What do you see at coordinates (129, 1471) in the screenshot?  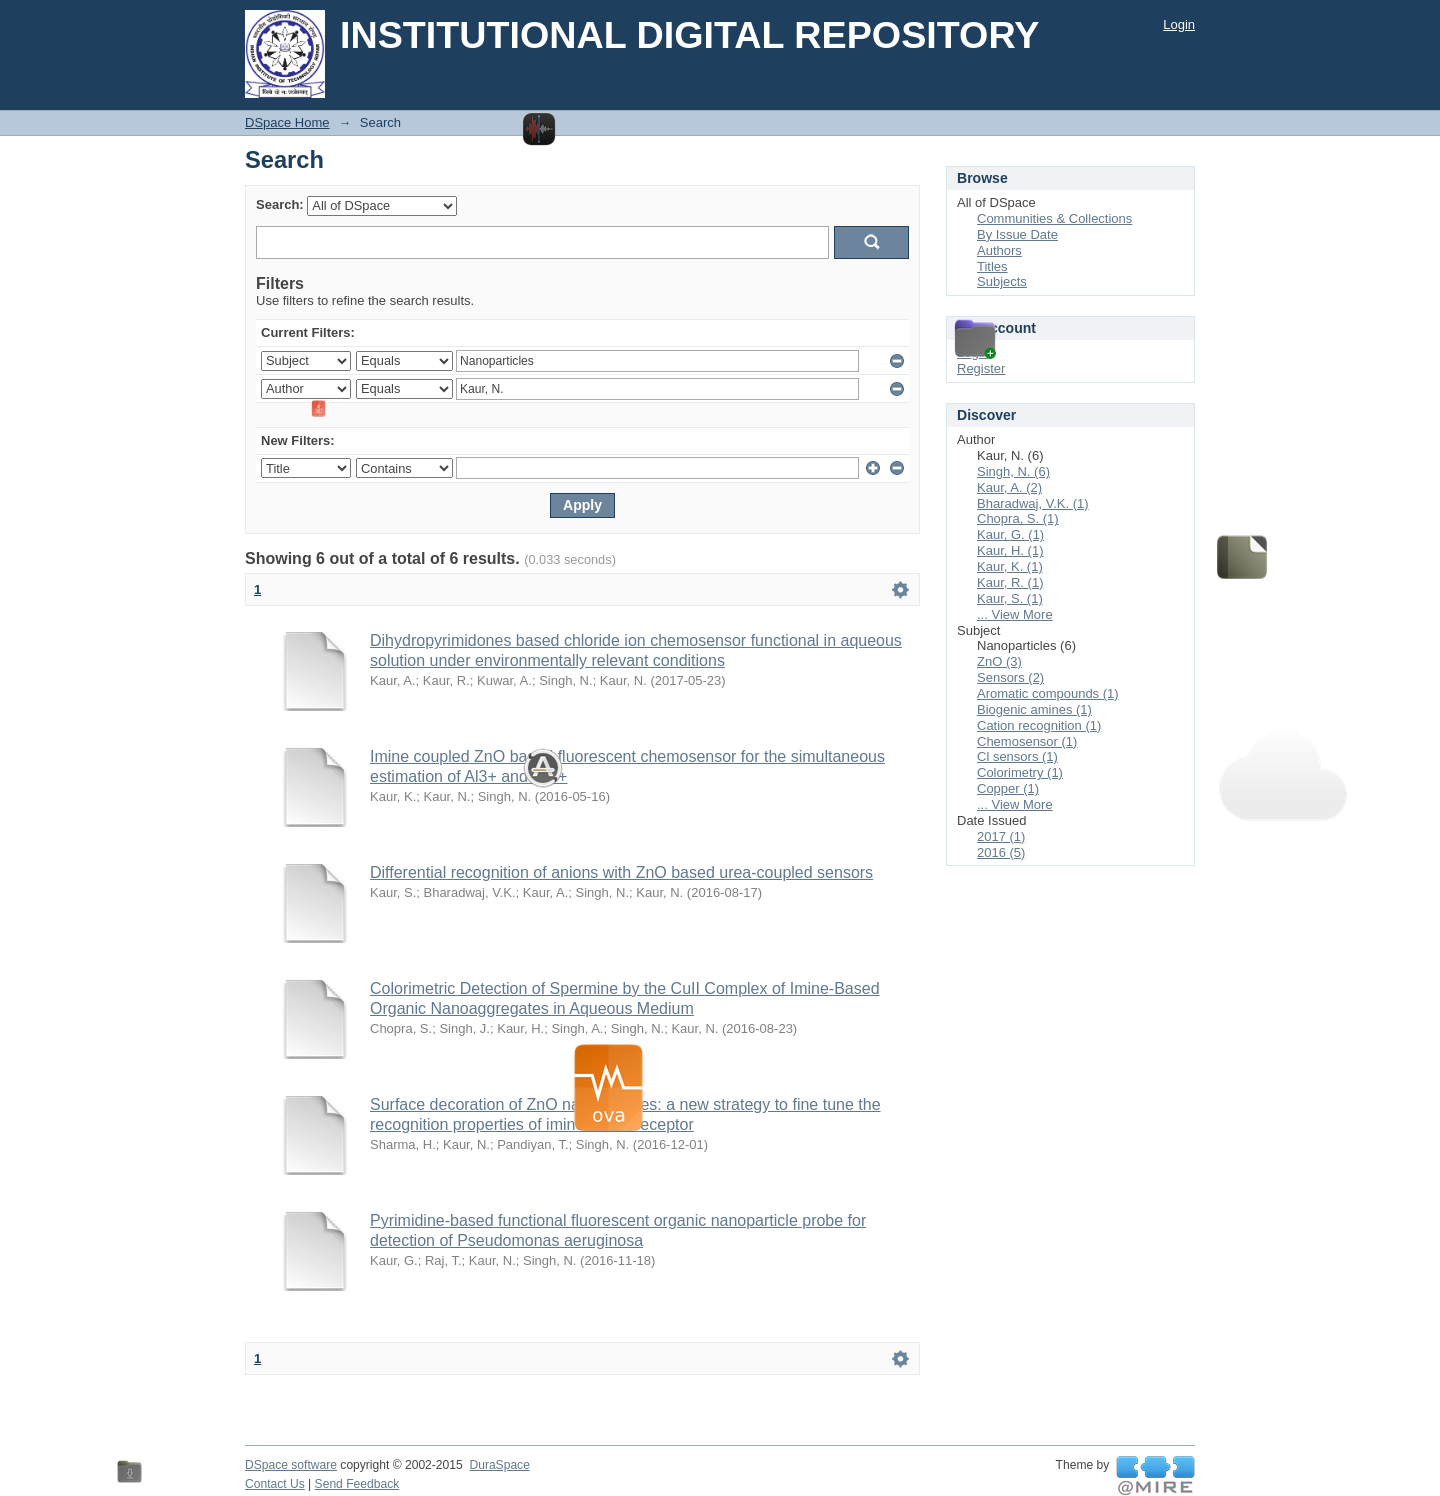 I see `open downloads folder` at bounding box center [129, 1471].